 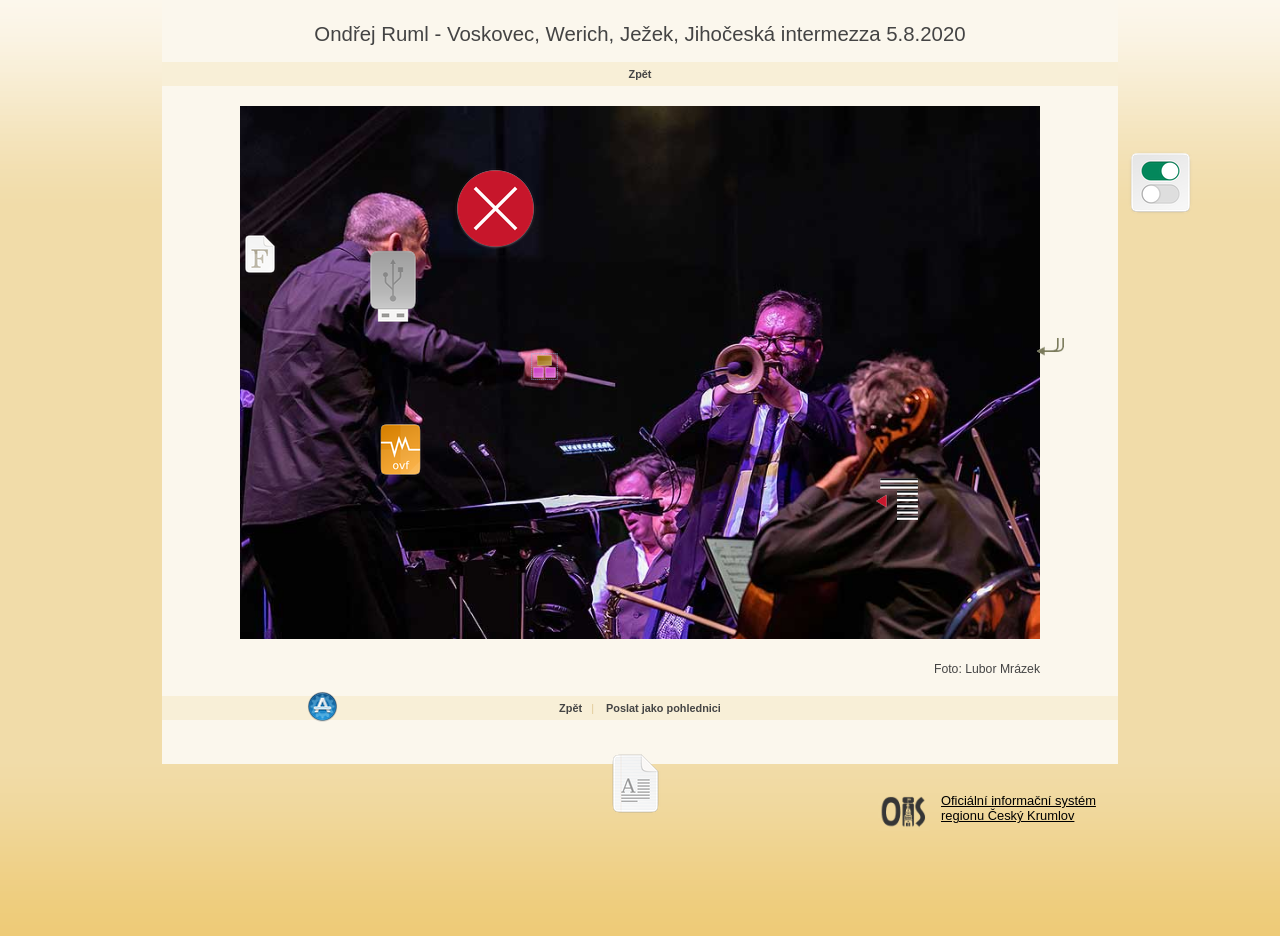 I want to click on a fortran source code file, so click(x=260, y=254).